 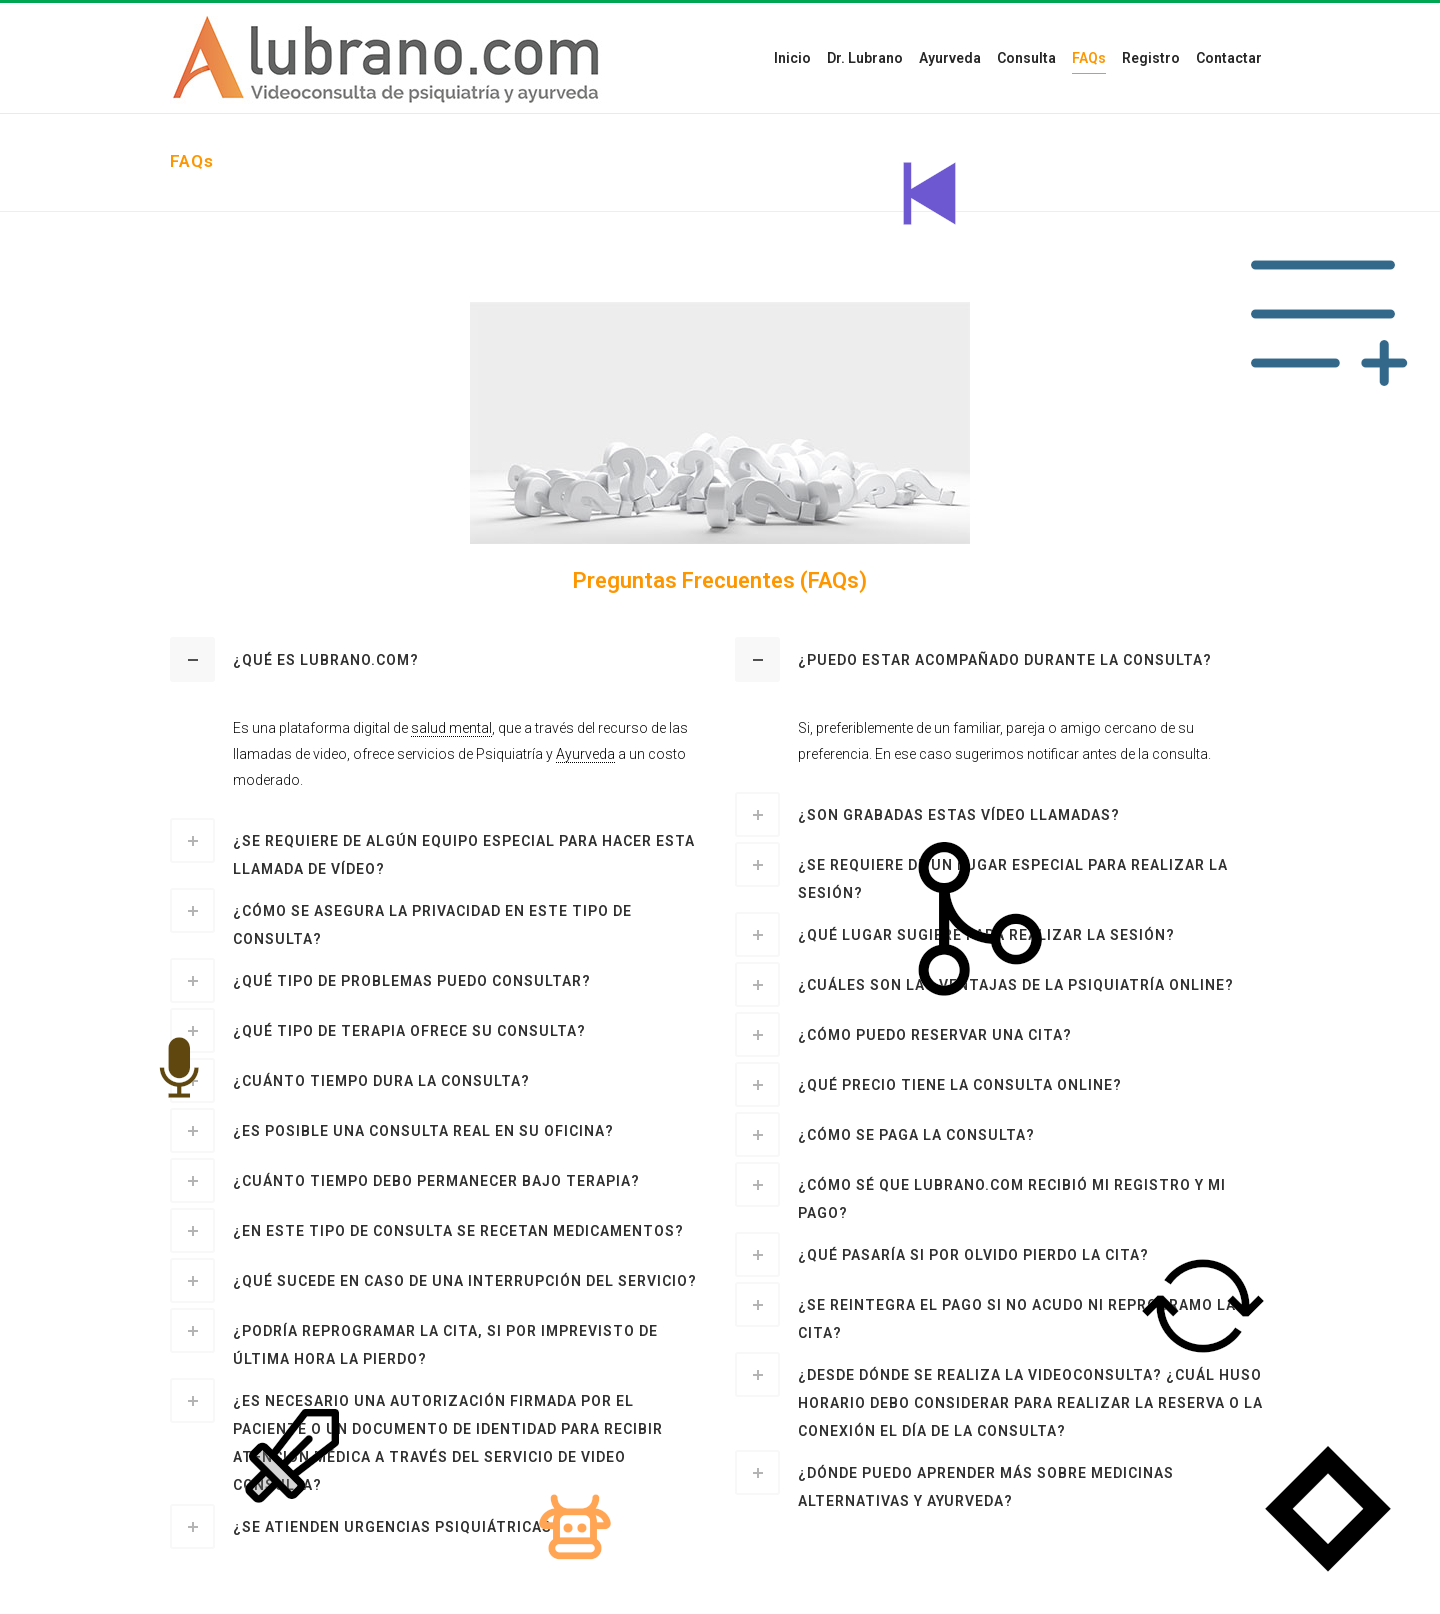 What do you see at coordinates (294, 1454) in the screenshot?
I see `access game or combat features` at bounding box center [294, 1454].